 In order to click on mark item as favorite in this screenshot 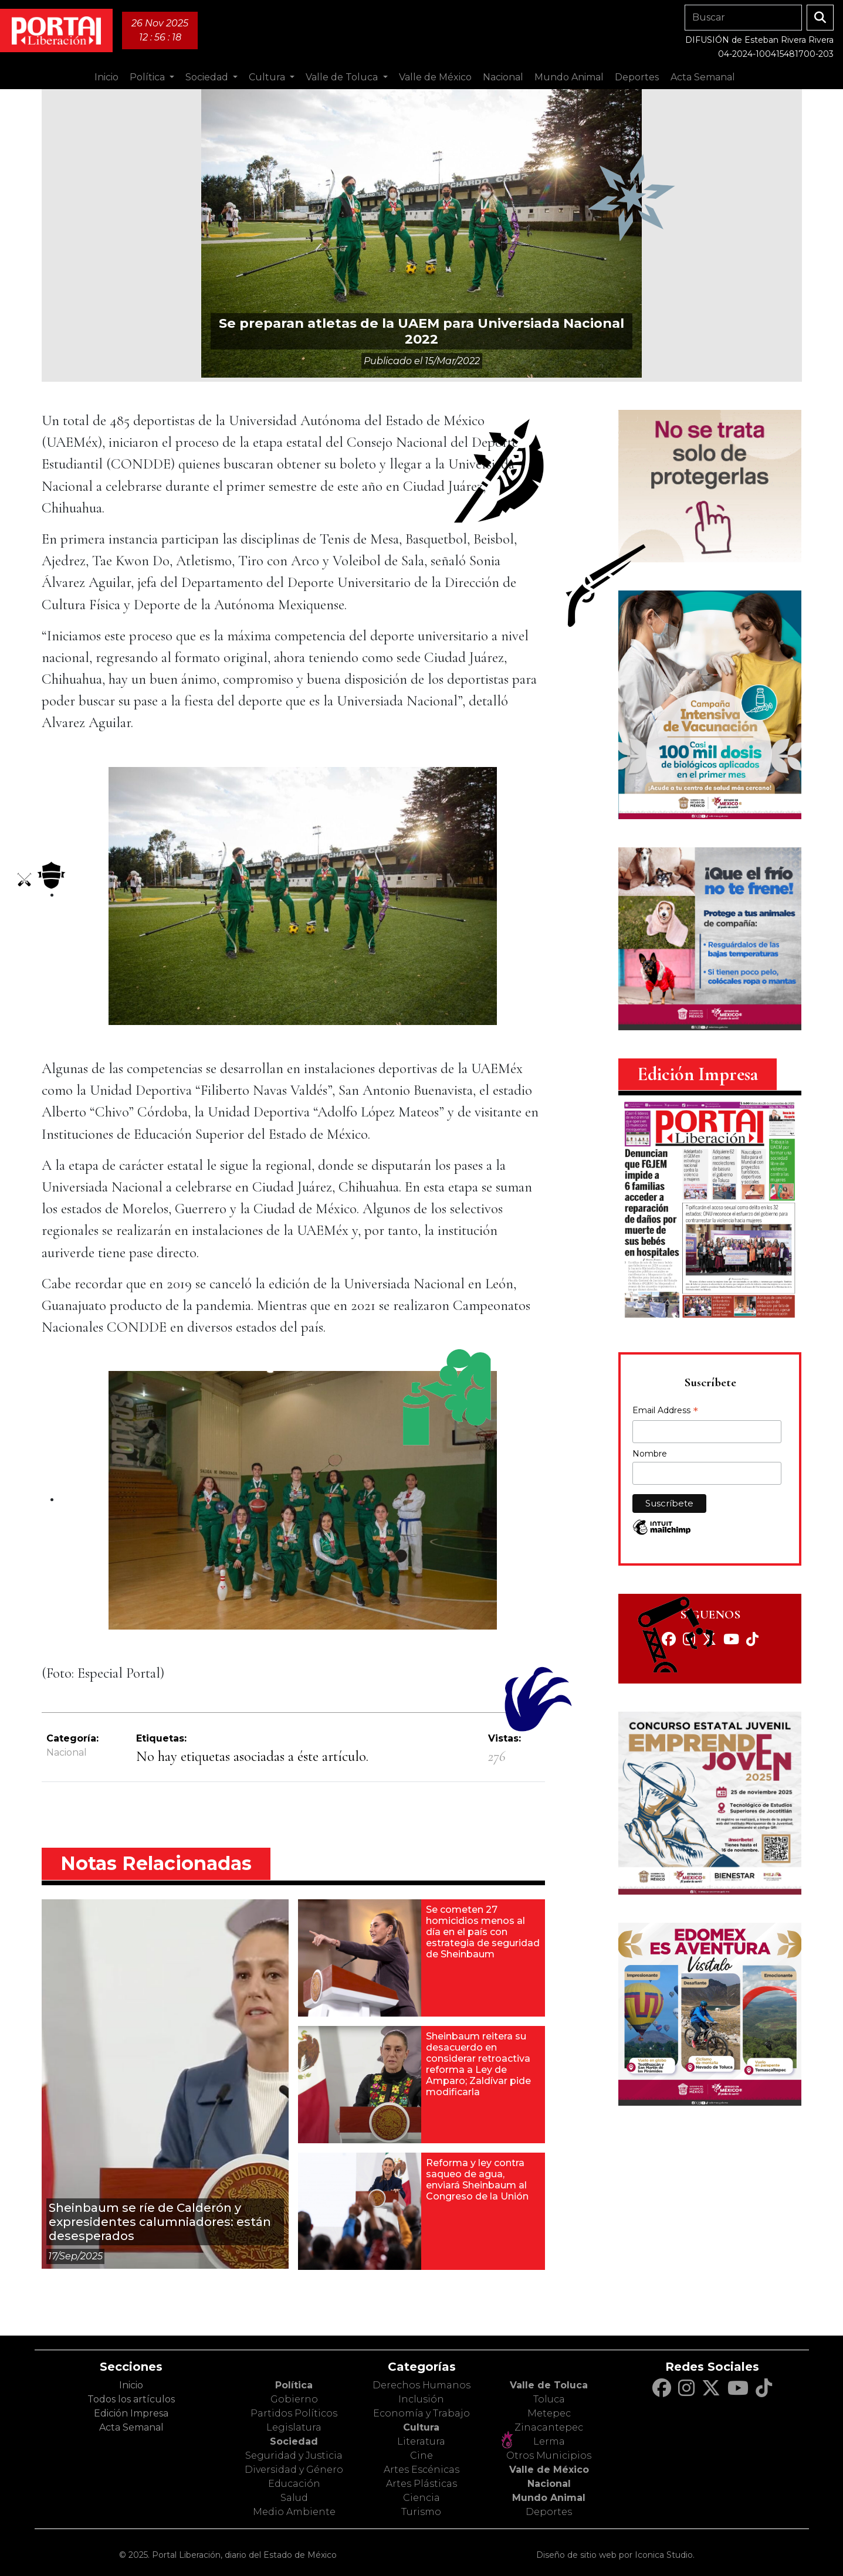, I will do `click(631, 198)`.